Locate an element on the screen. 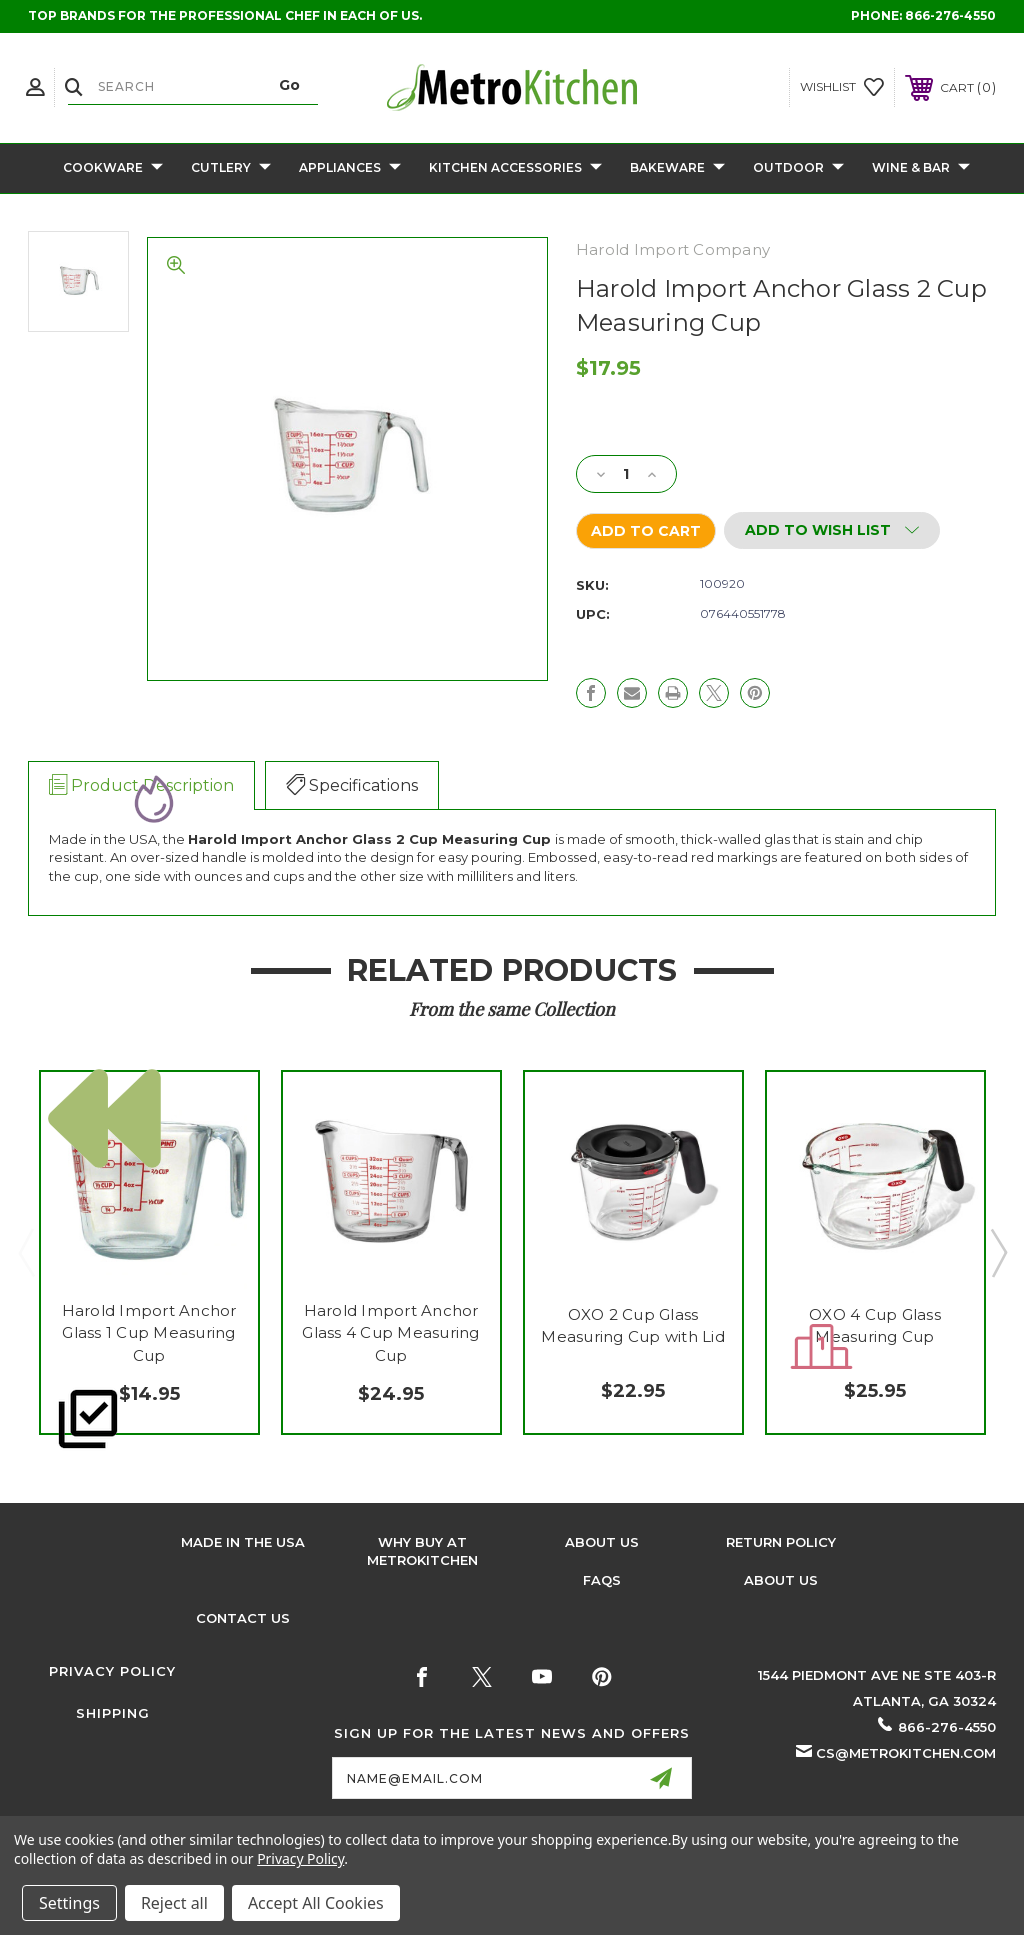 The image size is (1024, 1935). indicates trending or popular content is located at coordinates (154, 800).